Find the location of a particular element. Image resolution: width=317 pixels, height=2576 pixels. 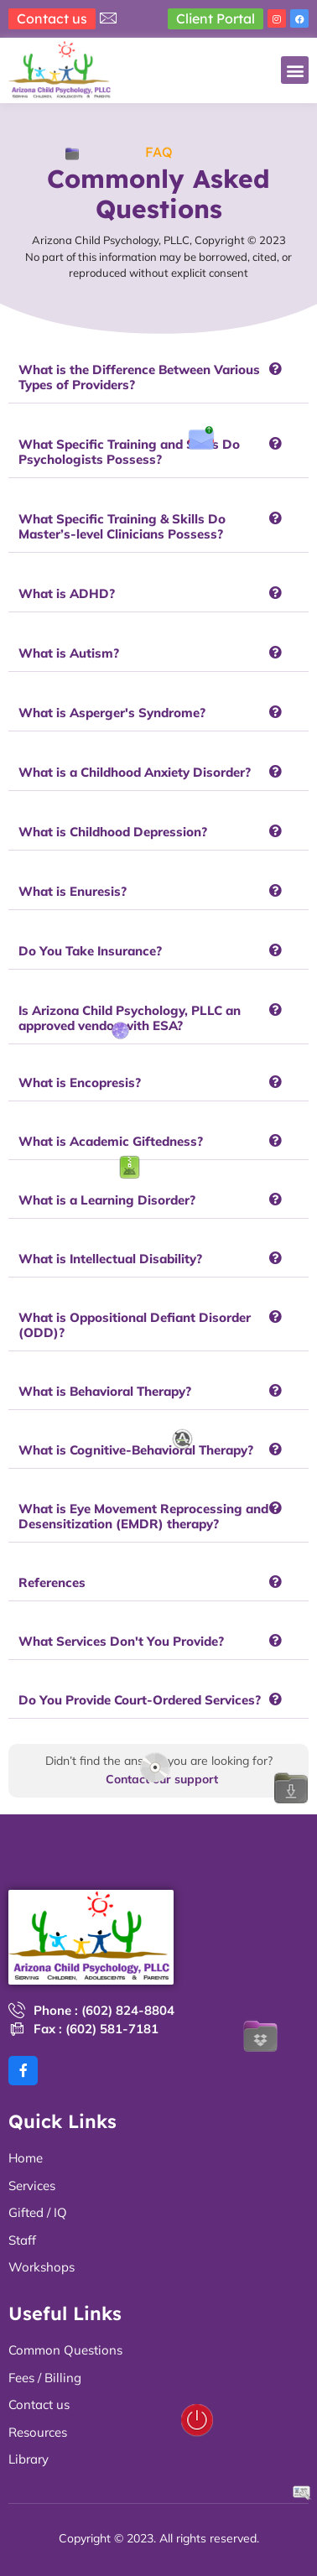

android app installation package file is located at coordinates (129, 1167).